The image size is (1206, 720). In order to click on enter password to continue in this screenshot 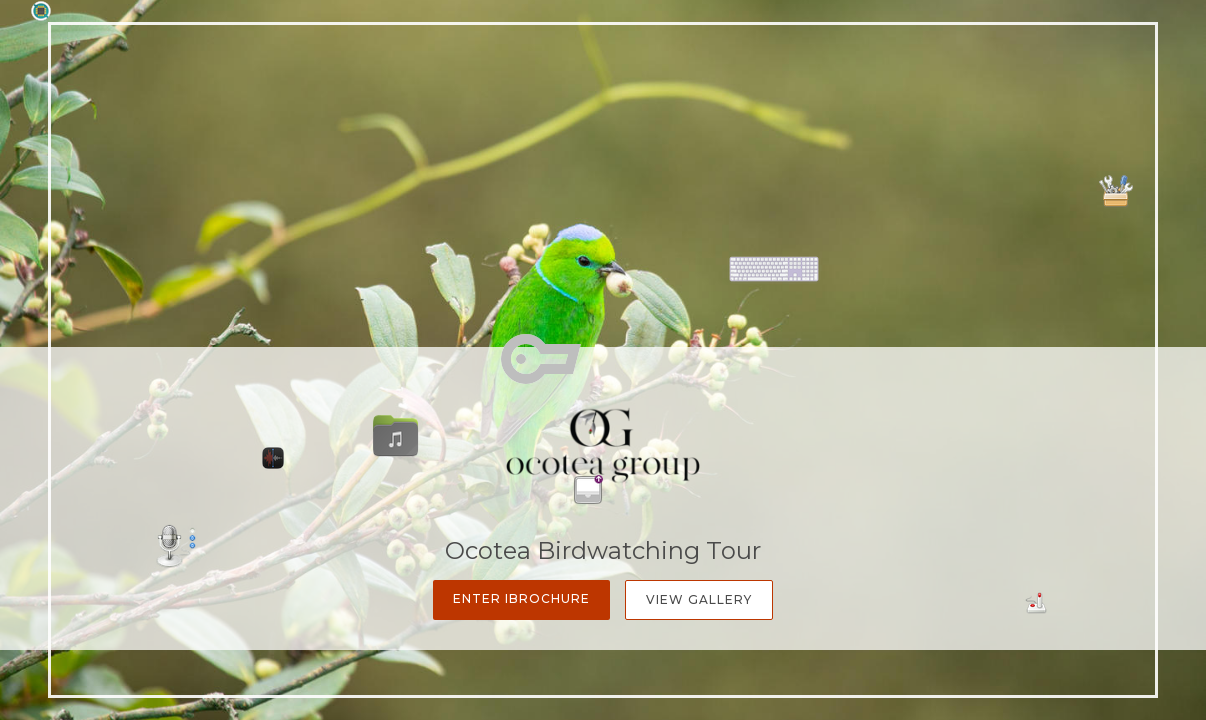, I will do `click(541, 359)`.